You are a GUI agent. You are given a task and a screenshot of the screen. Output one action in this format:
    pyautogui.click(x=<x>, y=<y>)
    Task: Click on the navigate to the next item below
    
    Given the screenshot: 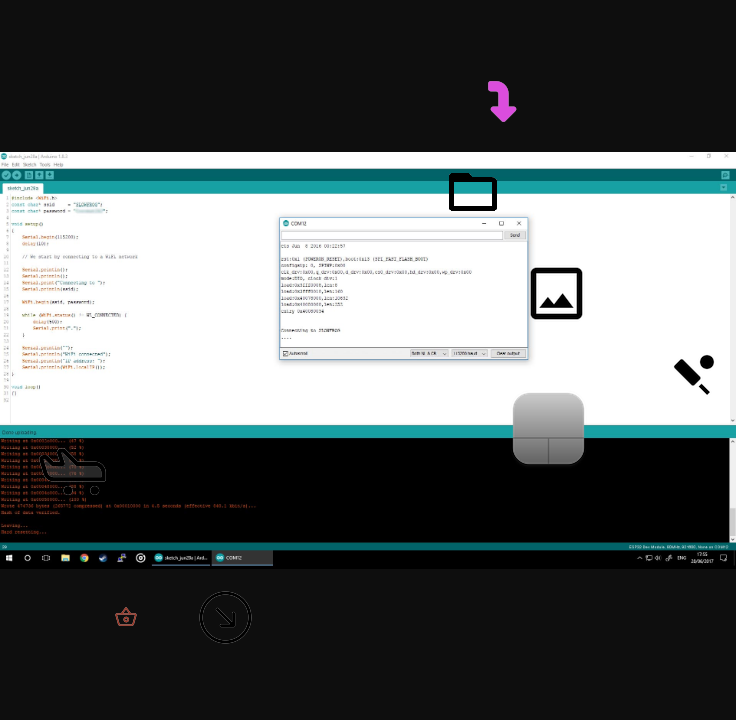 What is the action you would take?
    pyautogui.click(x=503, y=101)
    